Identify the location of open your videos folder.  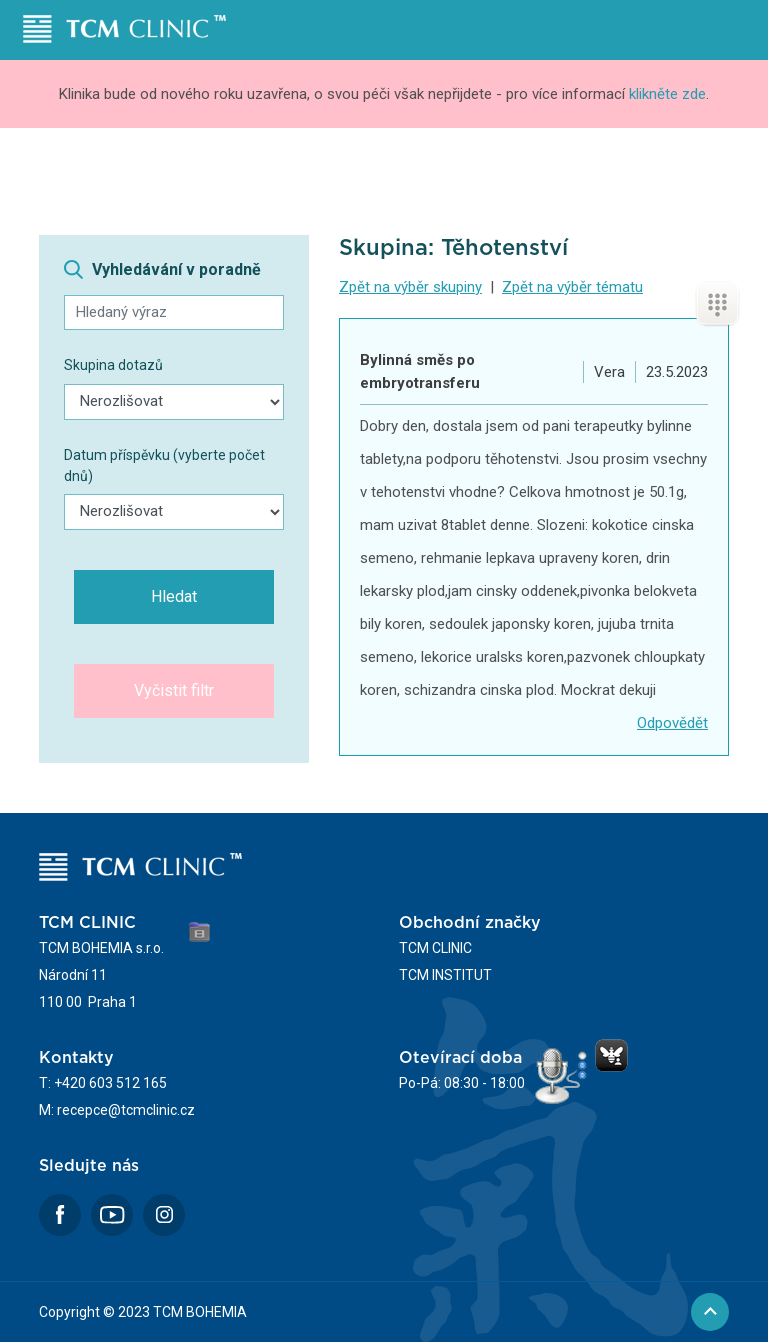
(199, 931).